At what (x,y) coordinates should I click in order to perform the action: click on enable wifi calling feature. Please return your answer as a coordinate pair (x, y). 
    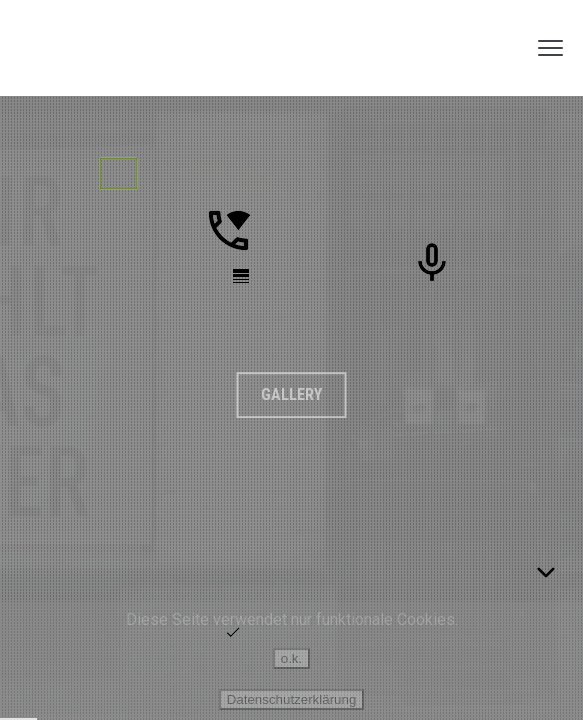
    Looking at the image, I should click on (228, 230).